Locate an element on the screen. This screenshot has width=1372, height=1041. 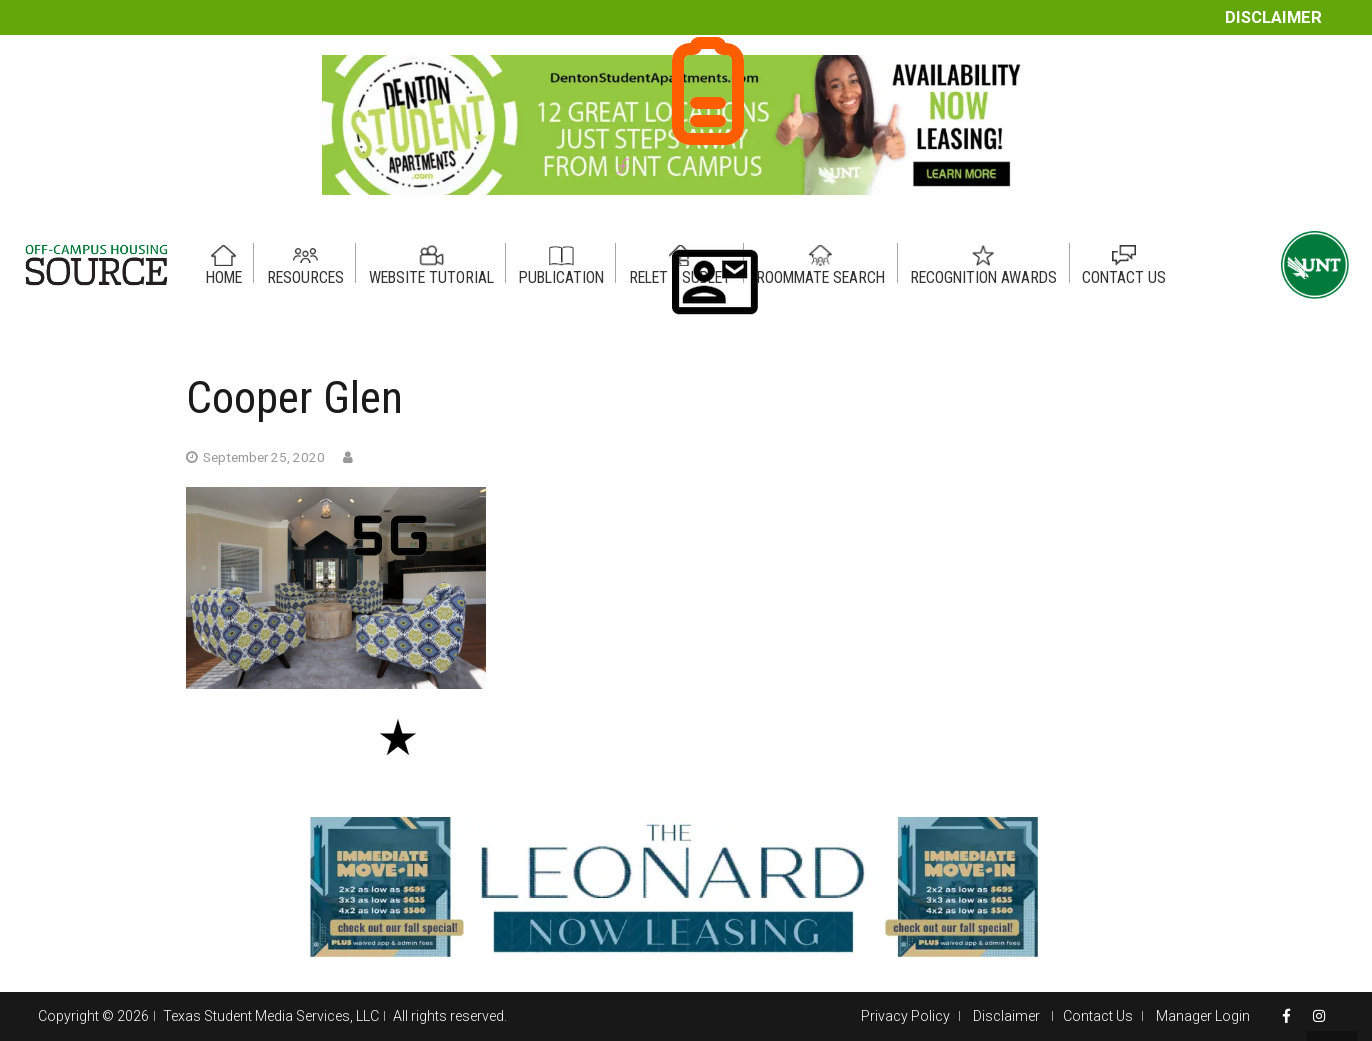
access function or formula editor is located at coordinates (623, 166).